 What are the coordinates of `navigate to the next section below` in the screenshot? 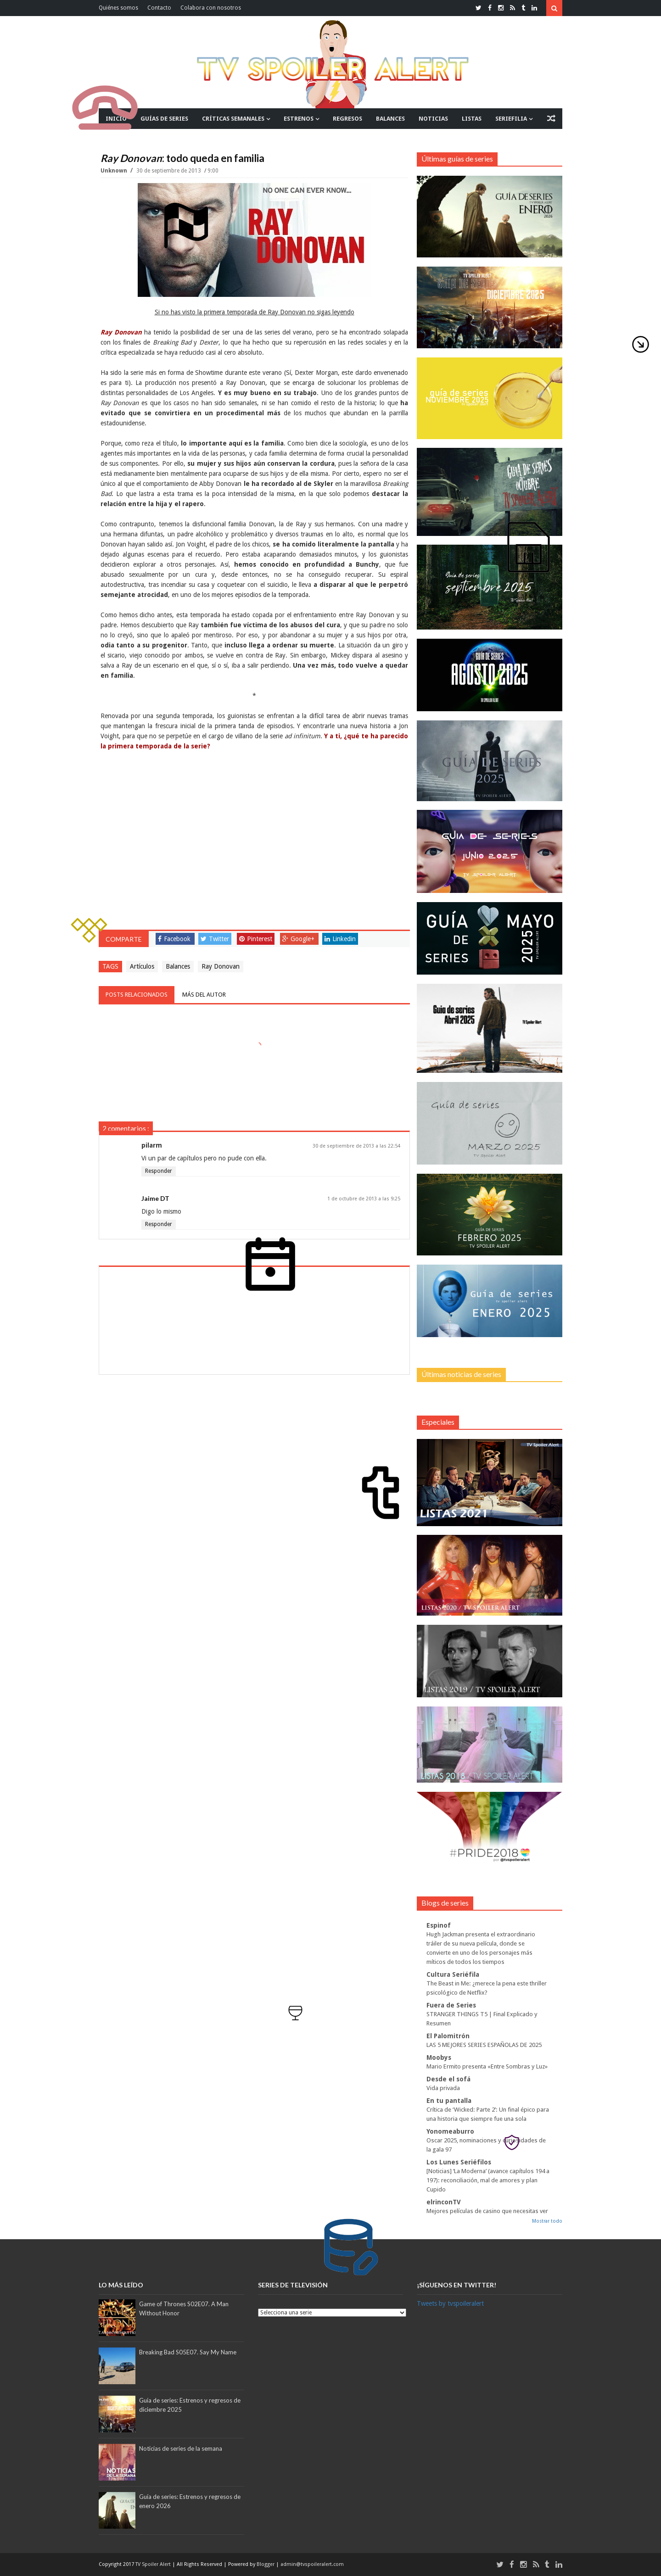 It's located at (640, 344).